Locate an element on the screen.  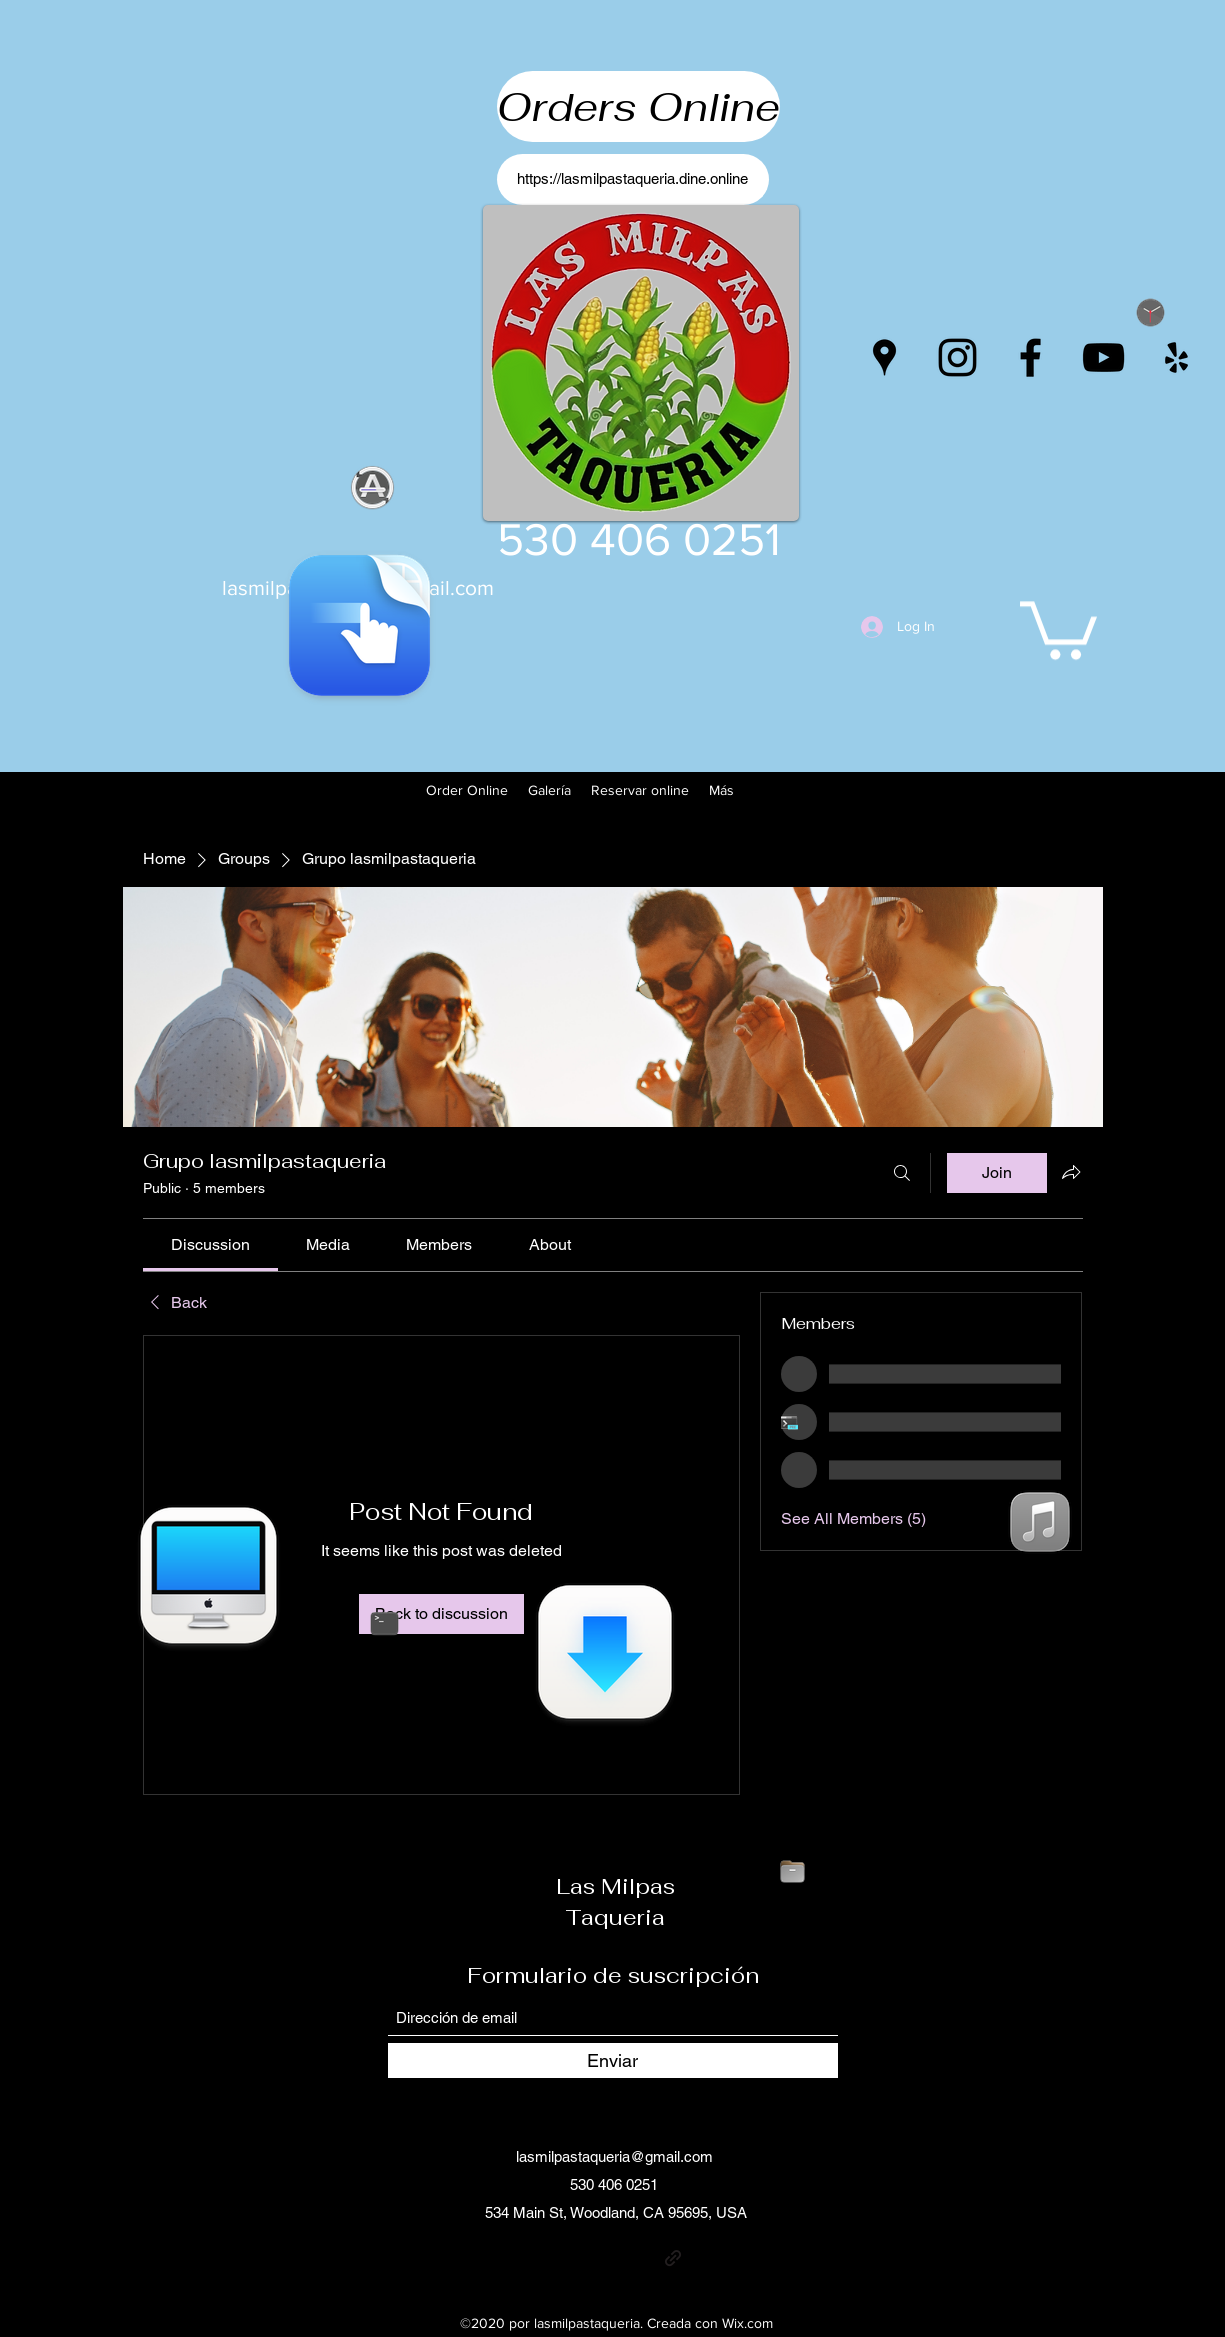
open the Music app is located at coordinates (1040, 1522).